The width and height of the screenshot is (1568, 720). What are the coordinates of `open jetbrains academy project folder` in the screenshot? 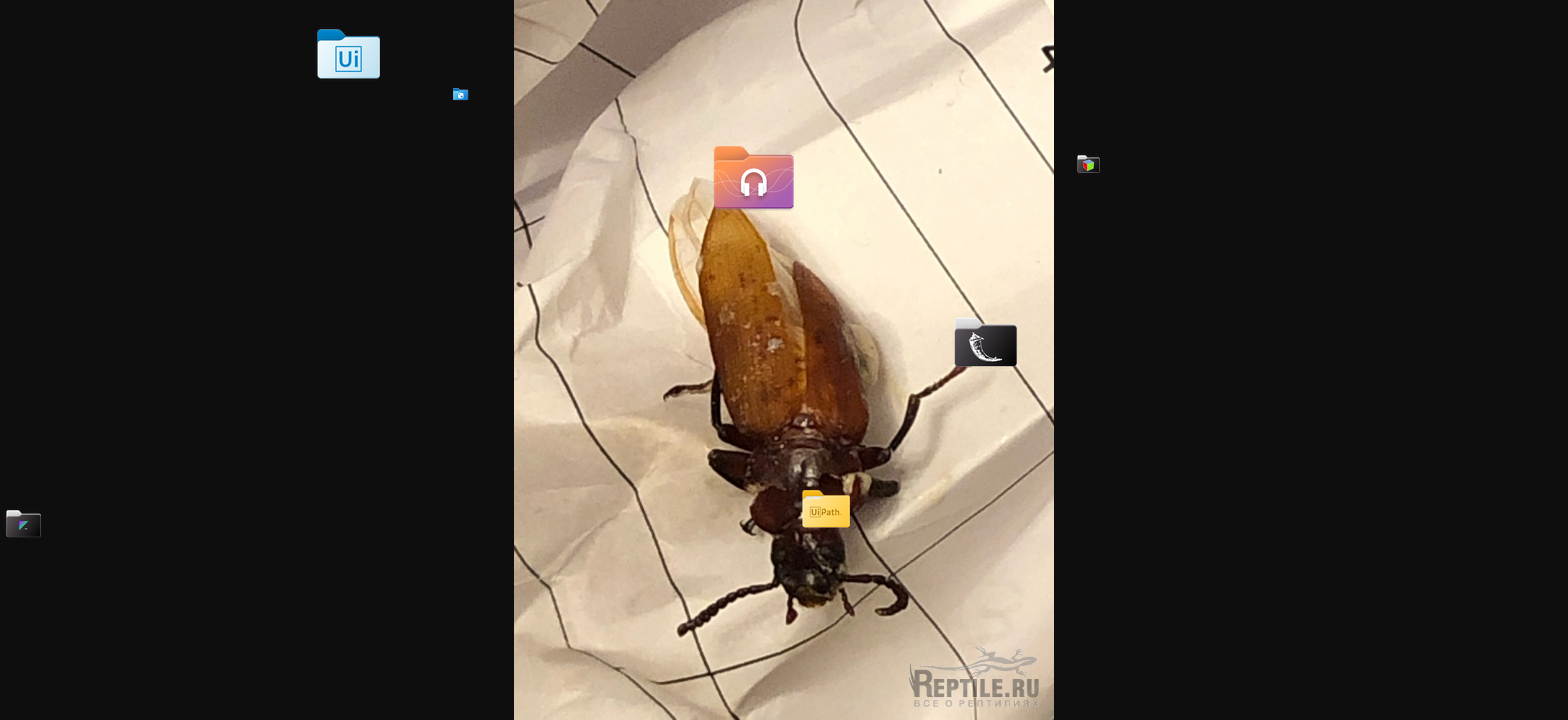 It's located at (23, 524).